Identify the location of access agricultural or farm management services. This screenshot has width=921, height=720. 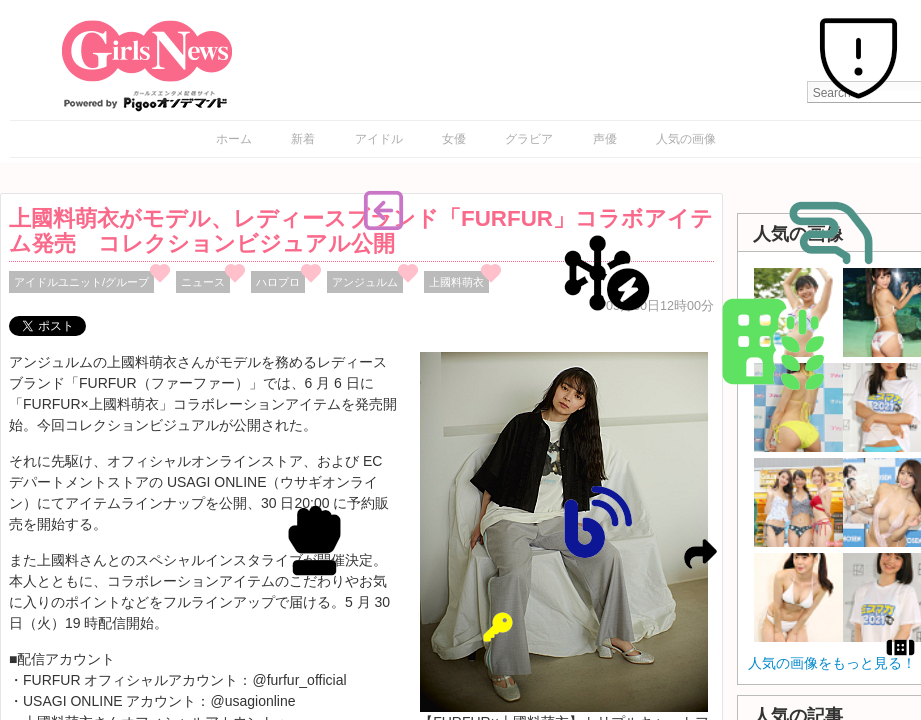
(770, 341).